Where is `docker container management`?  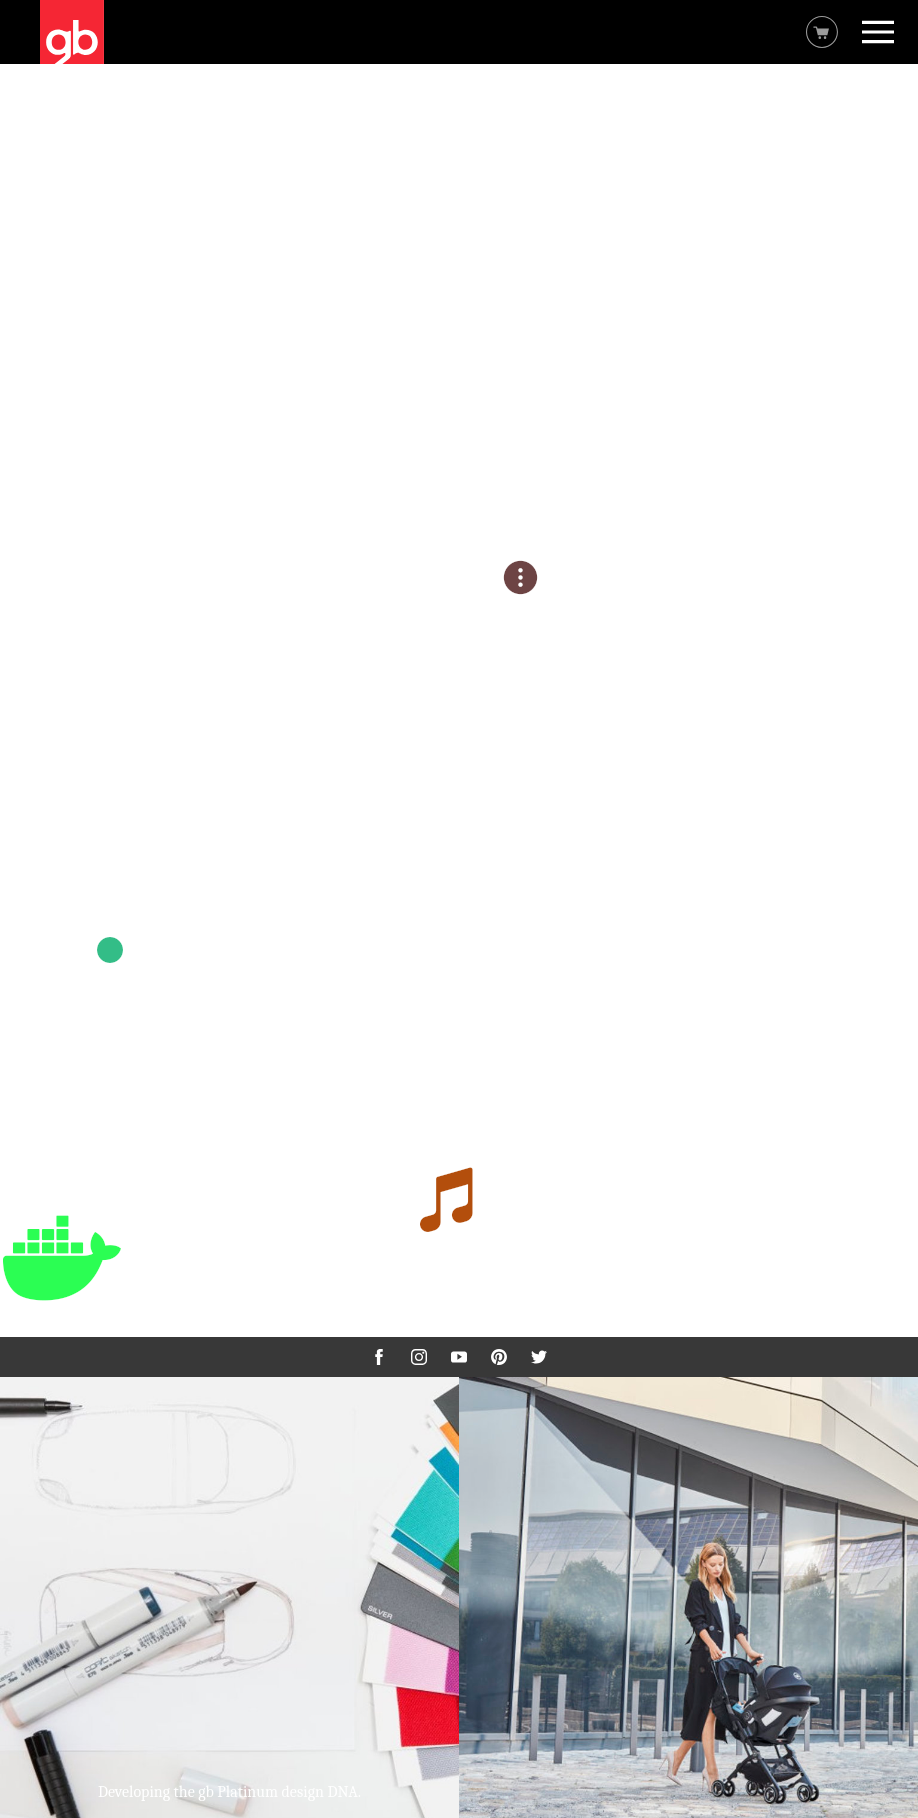
docker container management is located at coordinates (62, 1258).